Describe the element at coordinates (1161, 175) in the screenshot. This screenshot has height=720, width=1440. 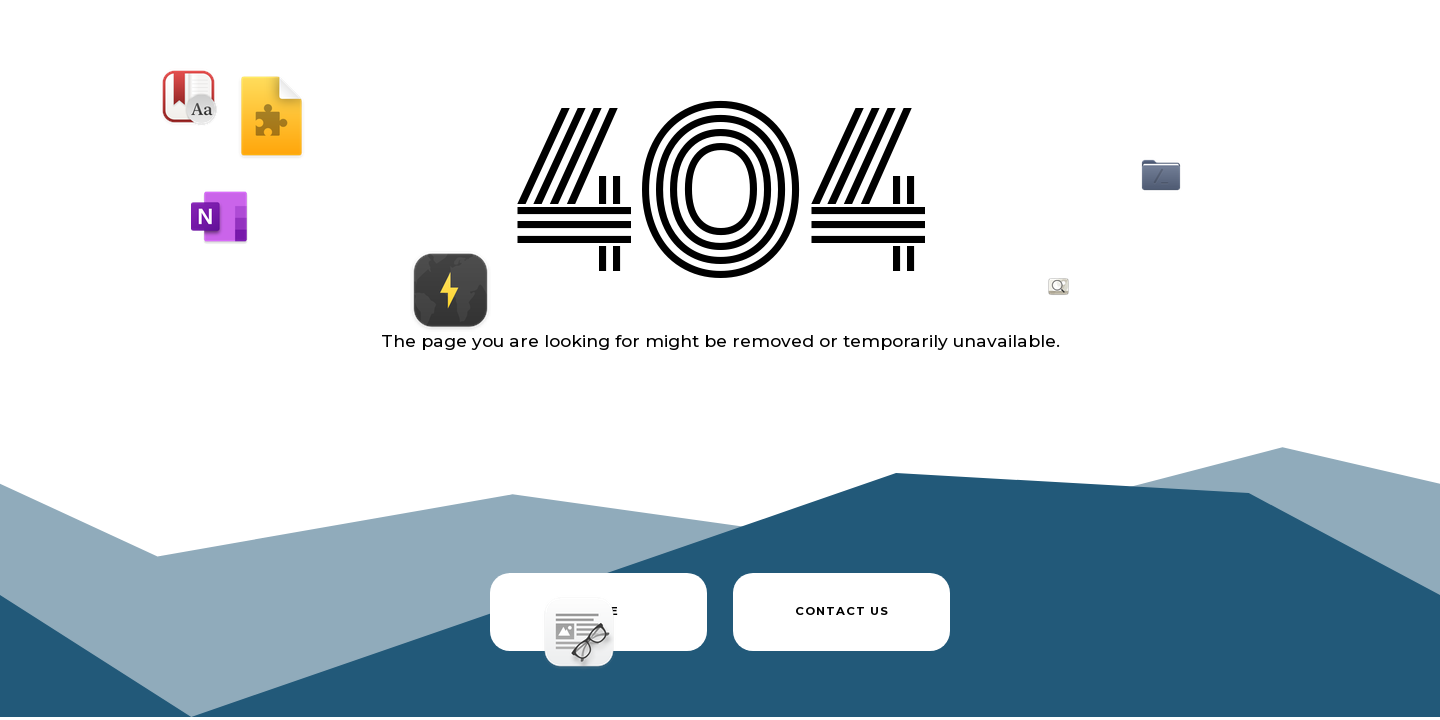
I see `access the root directory` at that location.